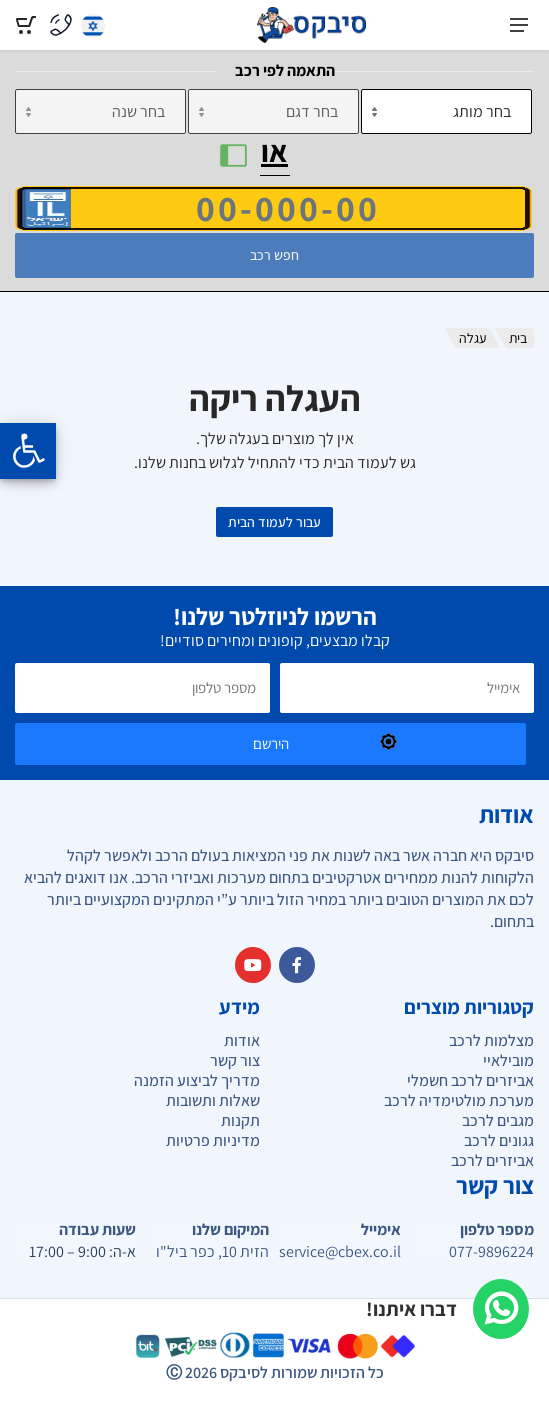 This screenshot has height=1409, width=549. I want to click on increase screen brightness, so click(388, 741).